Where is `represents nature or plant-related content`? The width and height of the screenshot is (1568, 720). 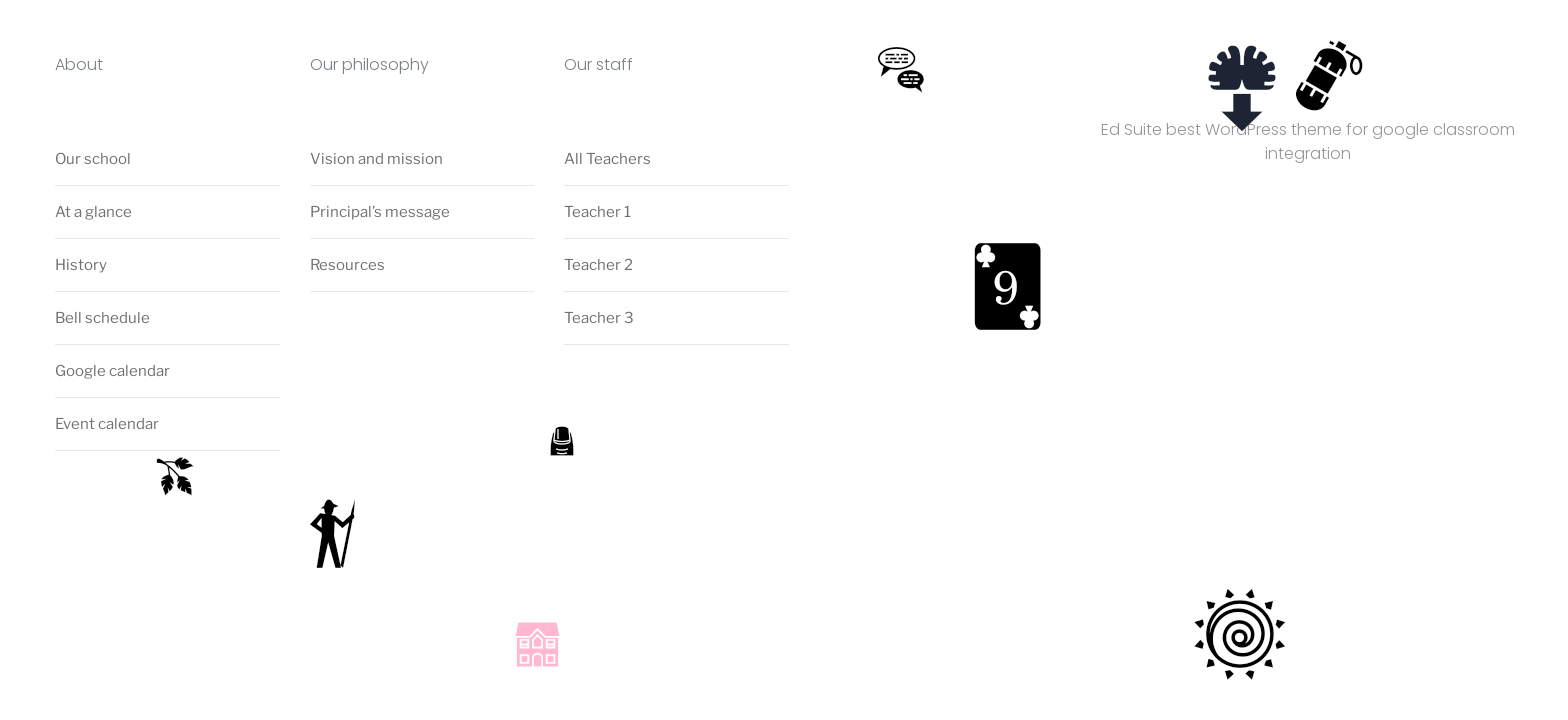
represents nature or plant-related content is located at coordinates (175, 476).